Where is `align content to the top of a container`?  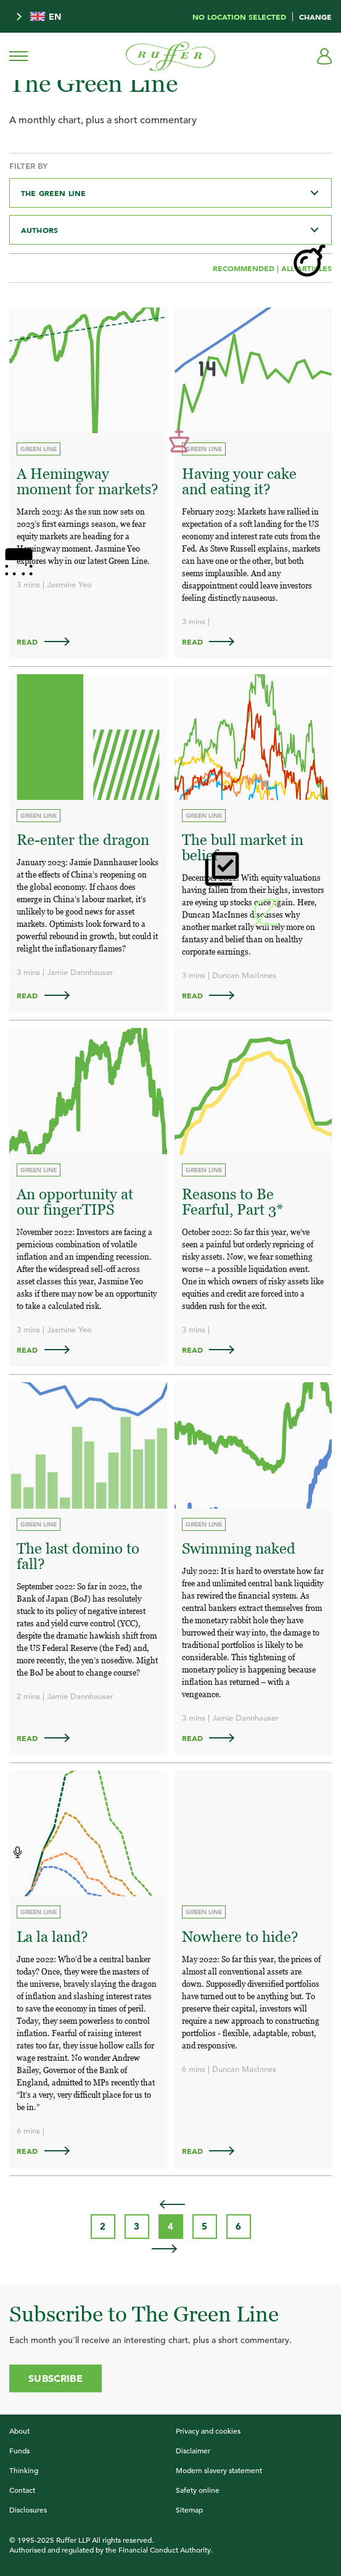
align content to the top of a container is located at coordinates (18, 561).